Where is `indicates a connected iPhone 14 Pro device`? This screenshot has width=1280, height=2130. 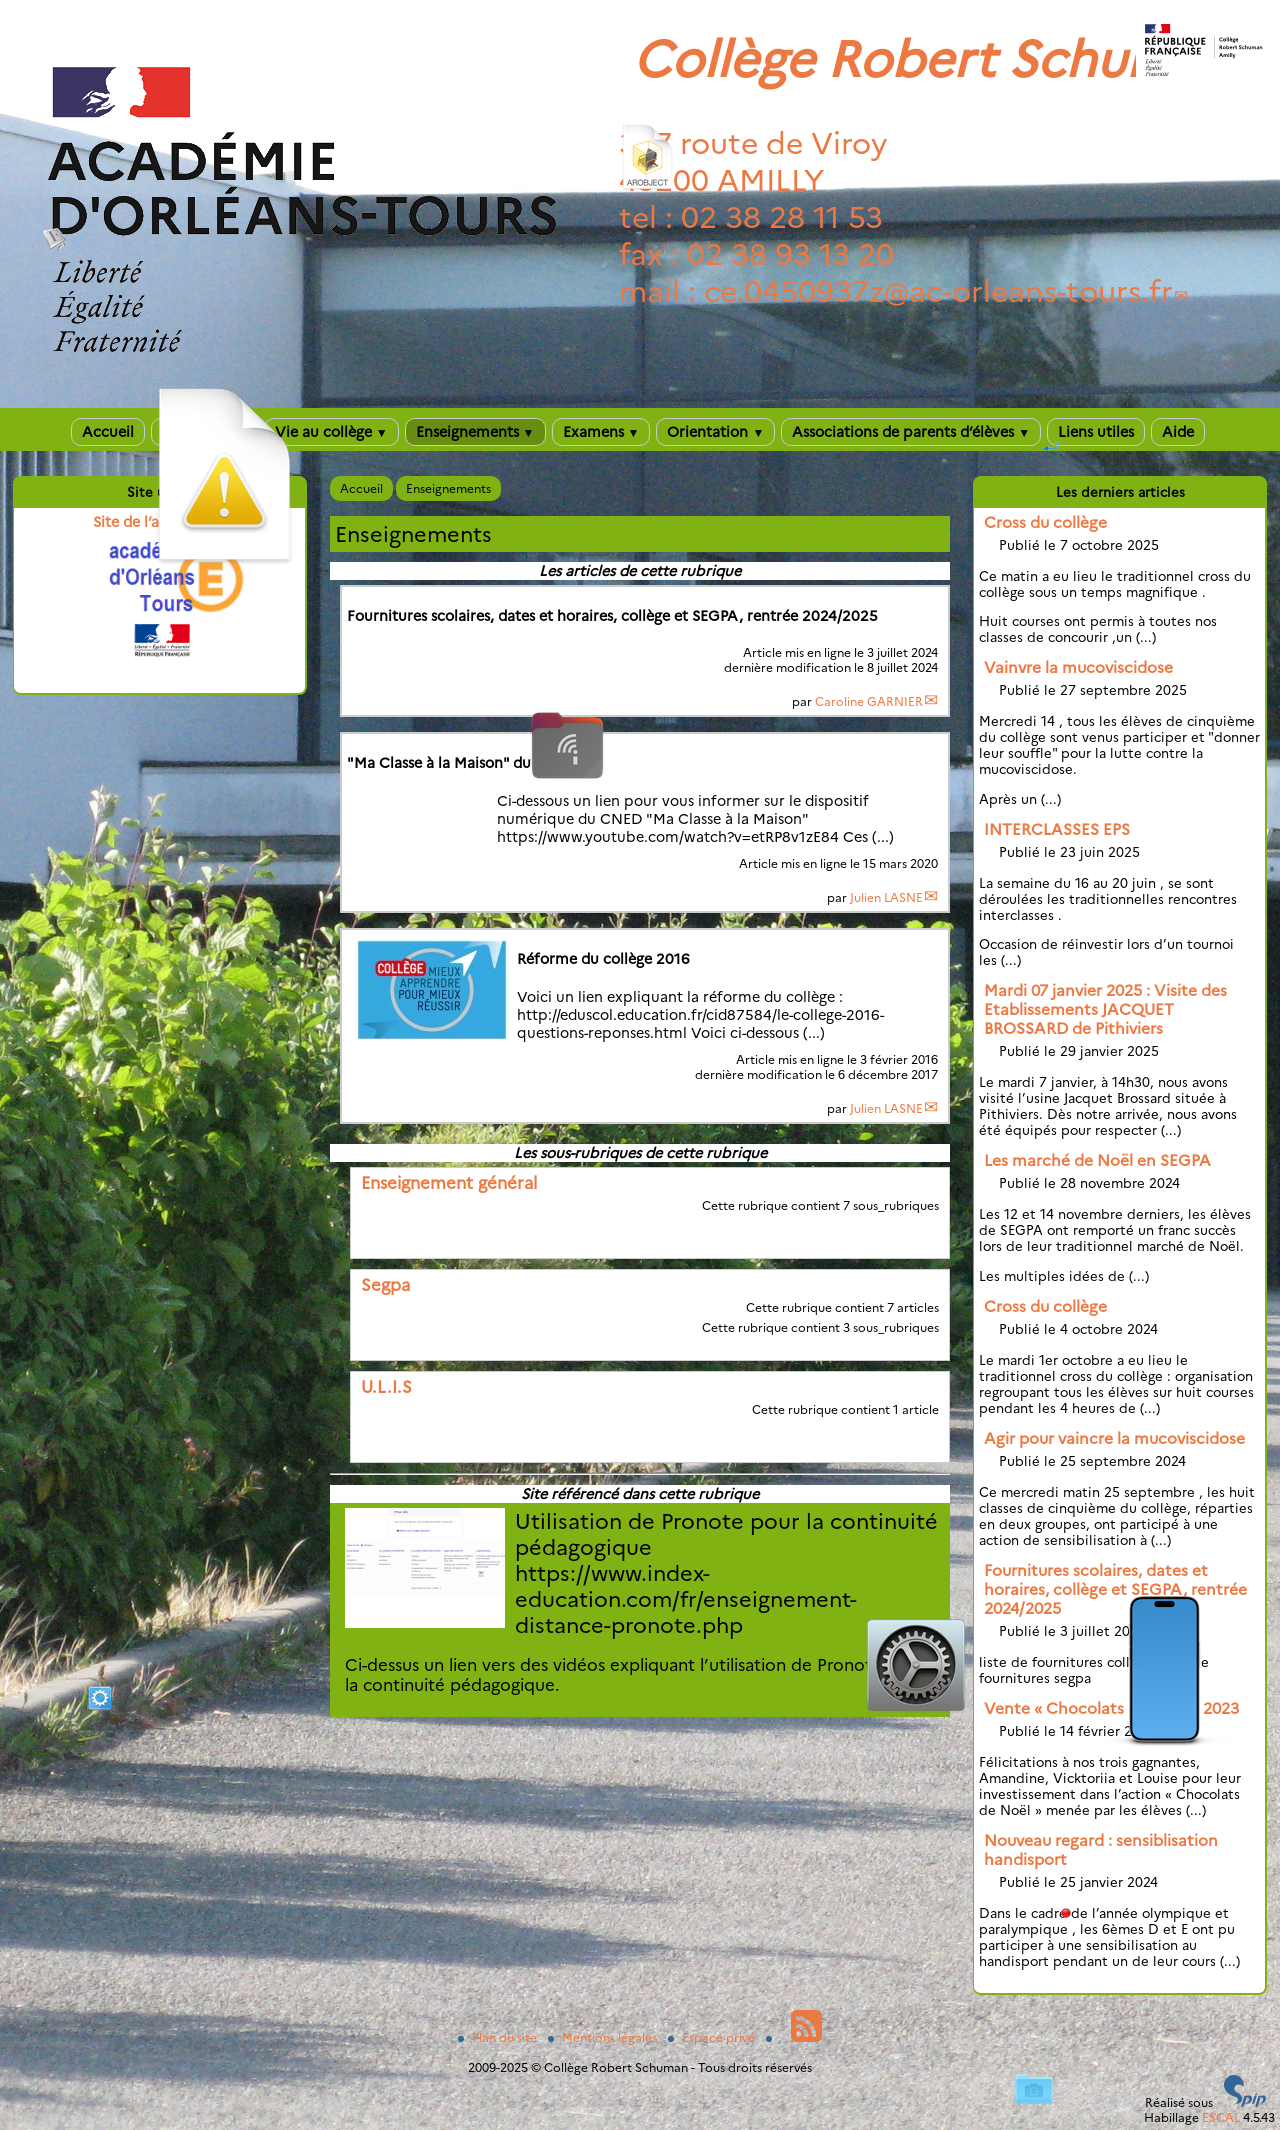 indicates a connected iPhone 14 Pro device is located at coordinates (1164, 1671).